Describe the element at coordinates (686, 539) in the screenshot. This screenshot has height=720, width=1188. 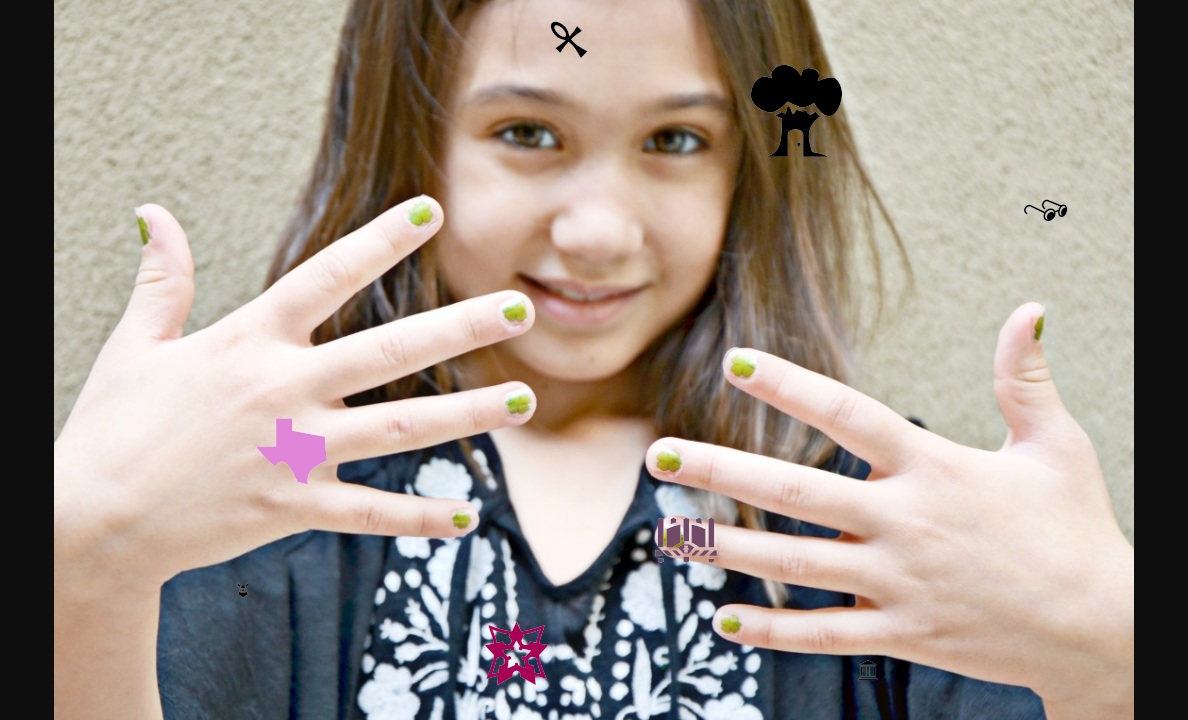
I see `select dwarf king character or class` at that location.